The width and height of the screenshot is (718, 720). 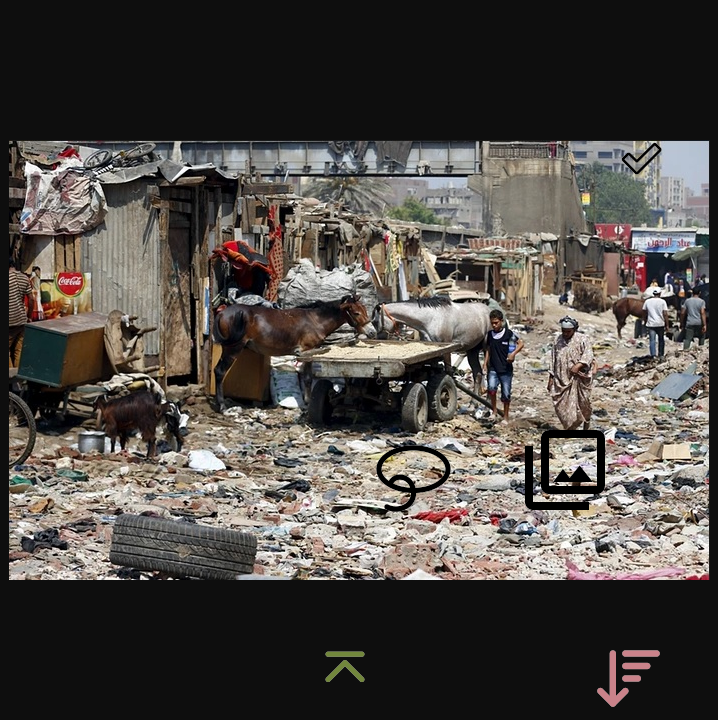 What do you see at coordinates (413, 474) in the screenshot?
I see `select objects using freehand drawing` at bounding box center [413, 474].